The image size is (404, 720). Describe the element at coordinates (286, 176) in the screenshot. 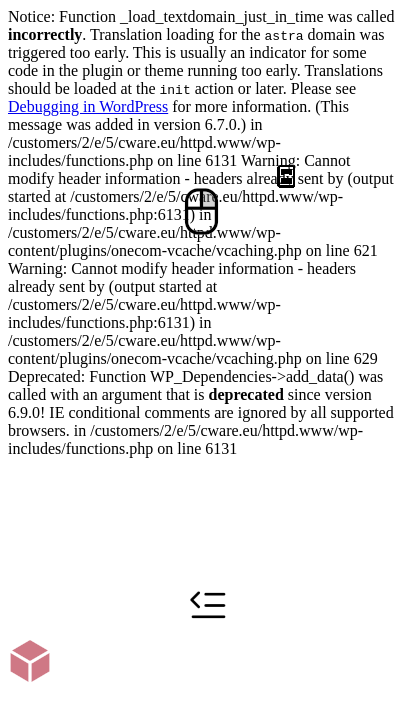

I see `view window sensor status` at that location.